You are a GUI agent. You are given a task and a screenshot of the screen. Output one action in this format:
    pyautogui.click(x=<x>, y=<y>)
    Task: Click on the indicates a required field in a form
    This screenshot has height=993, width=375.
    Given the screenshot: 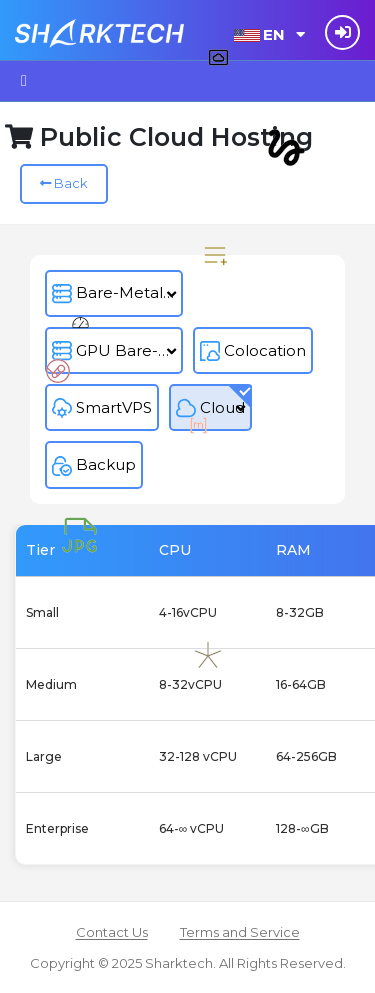 What is the action you would take?
    pyautogui.click(x=208, y=656)
    